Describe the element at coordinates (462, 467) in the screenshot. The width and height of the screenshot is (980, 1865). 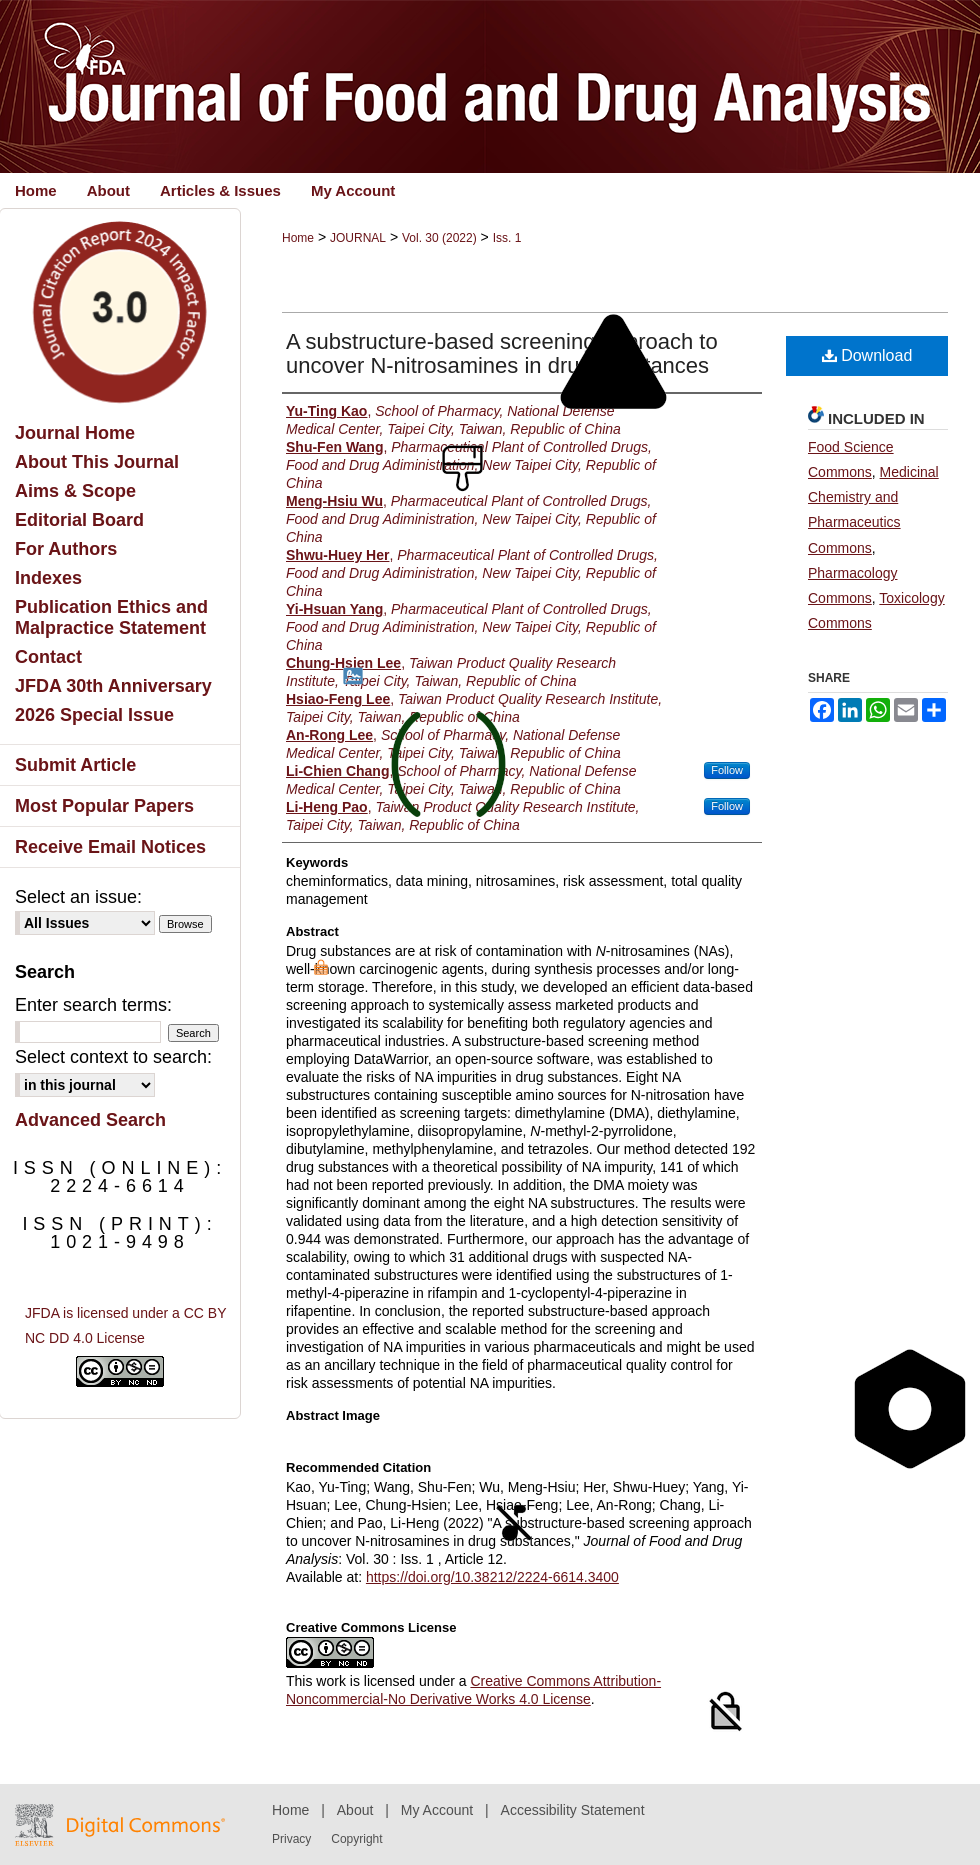
I see `access painting or drawing tools` at that location.